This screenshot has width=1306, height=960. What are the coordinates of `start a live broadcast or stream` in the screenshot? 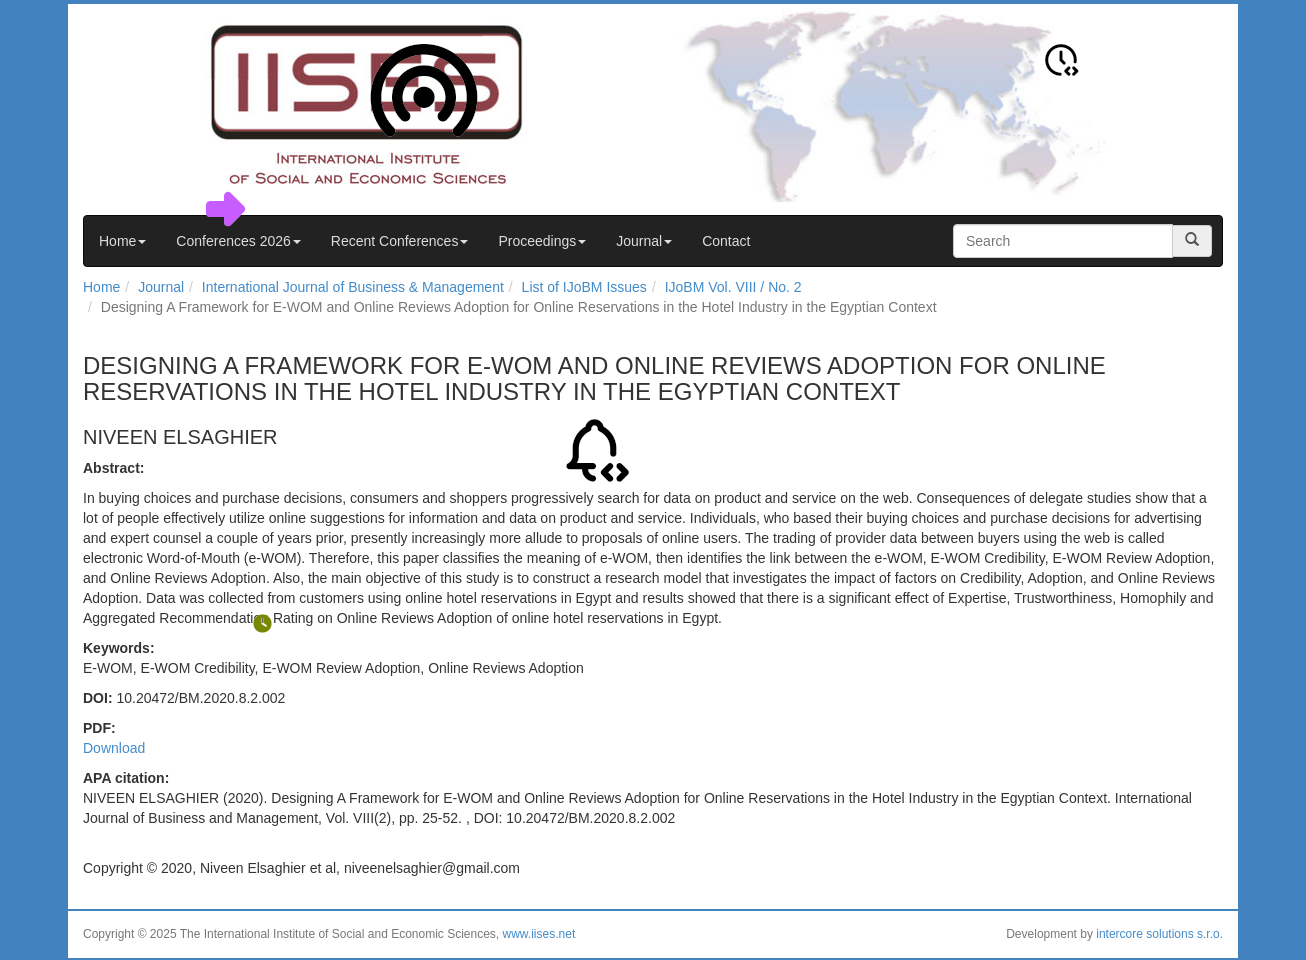 It's located at (424, 92).